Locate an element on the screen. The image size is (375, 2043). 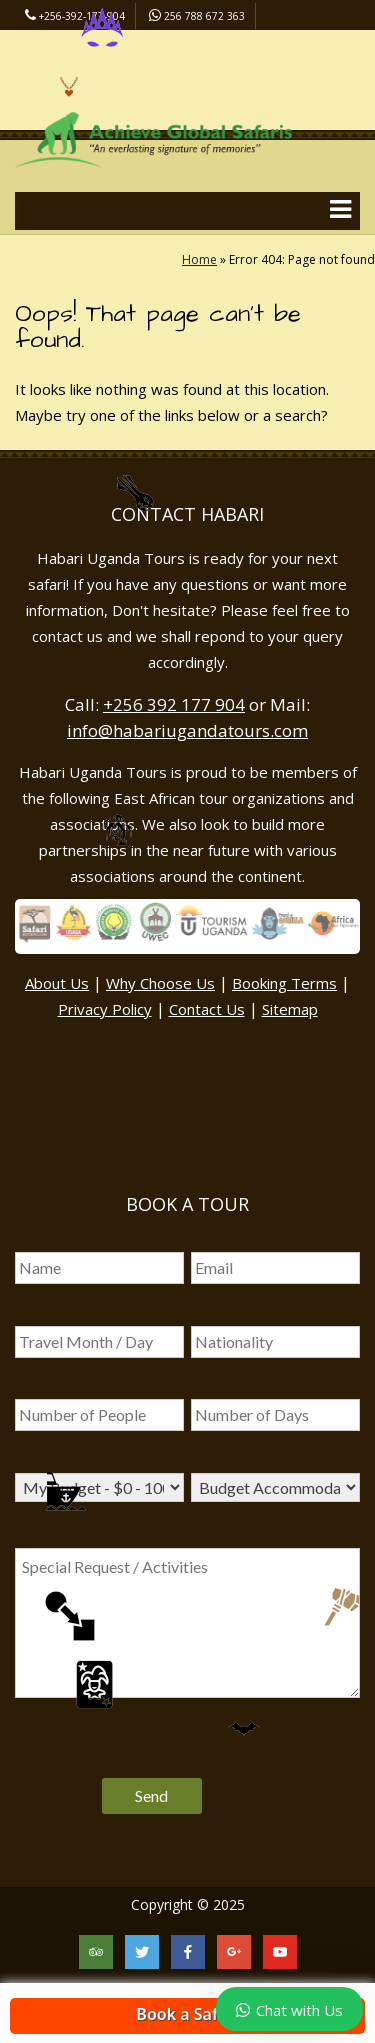
view jewelry or accessories collection is located at coordinates (69, 87).